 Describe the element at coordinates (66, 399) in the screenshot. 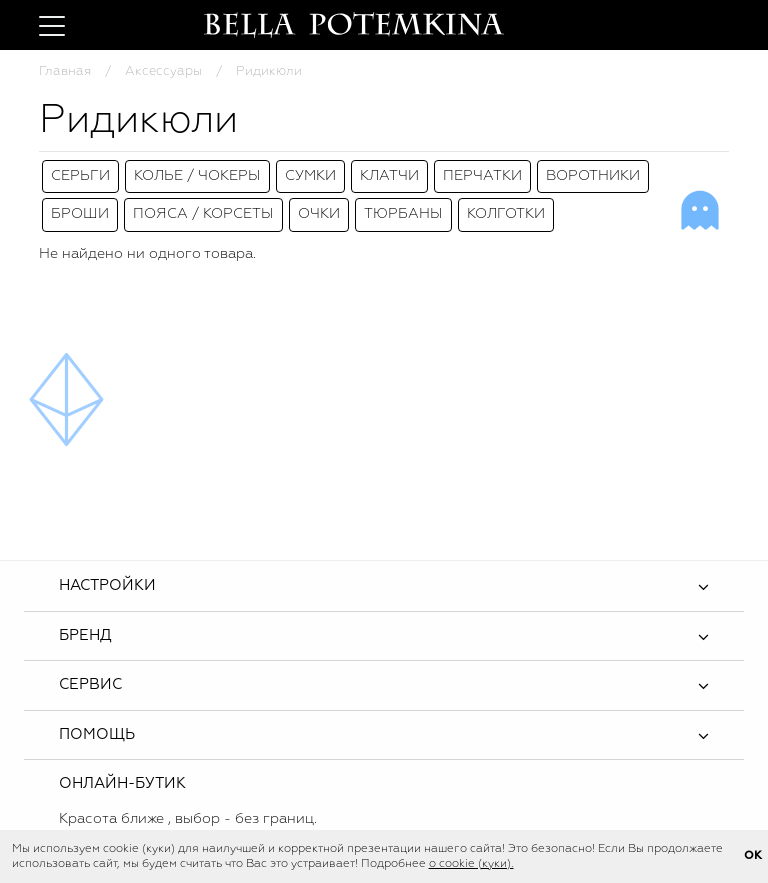

I see `view ethereum balance or wallet` at that location.